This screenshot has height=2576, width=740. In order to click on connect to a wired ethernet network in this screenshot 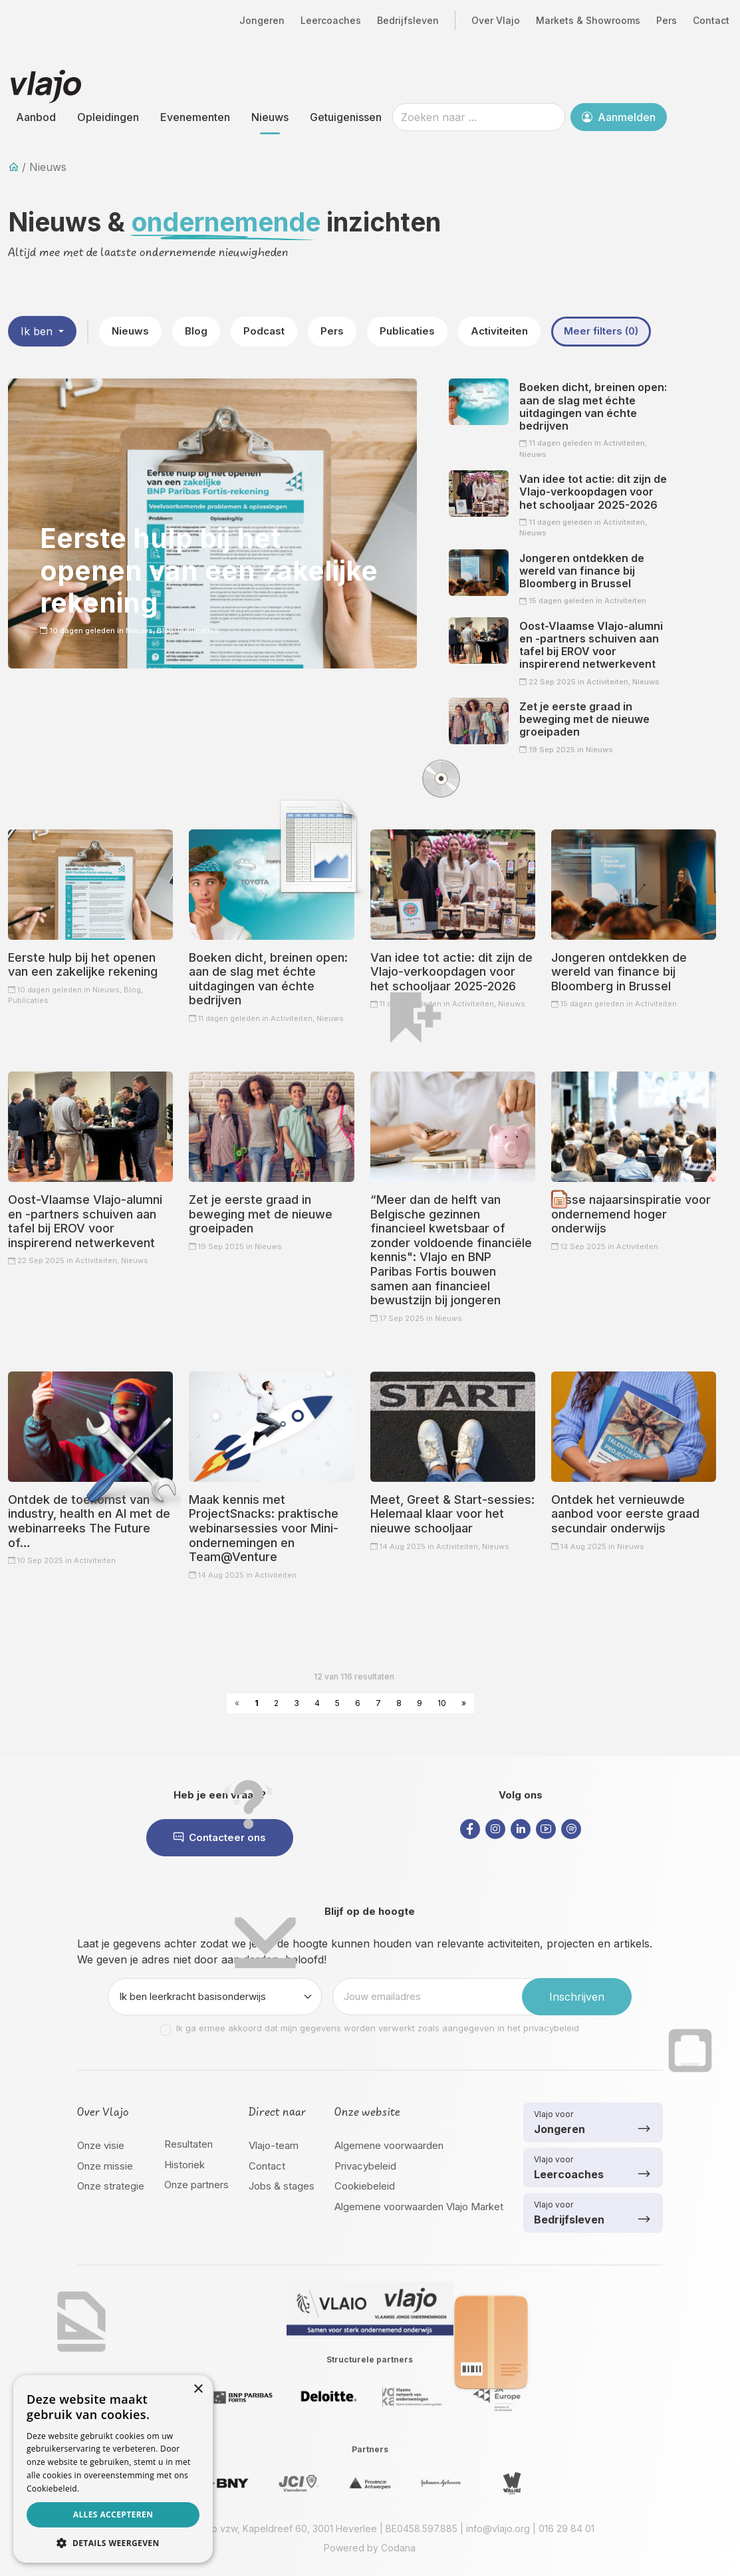, I will do `click(690, 2051)`.